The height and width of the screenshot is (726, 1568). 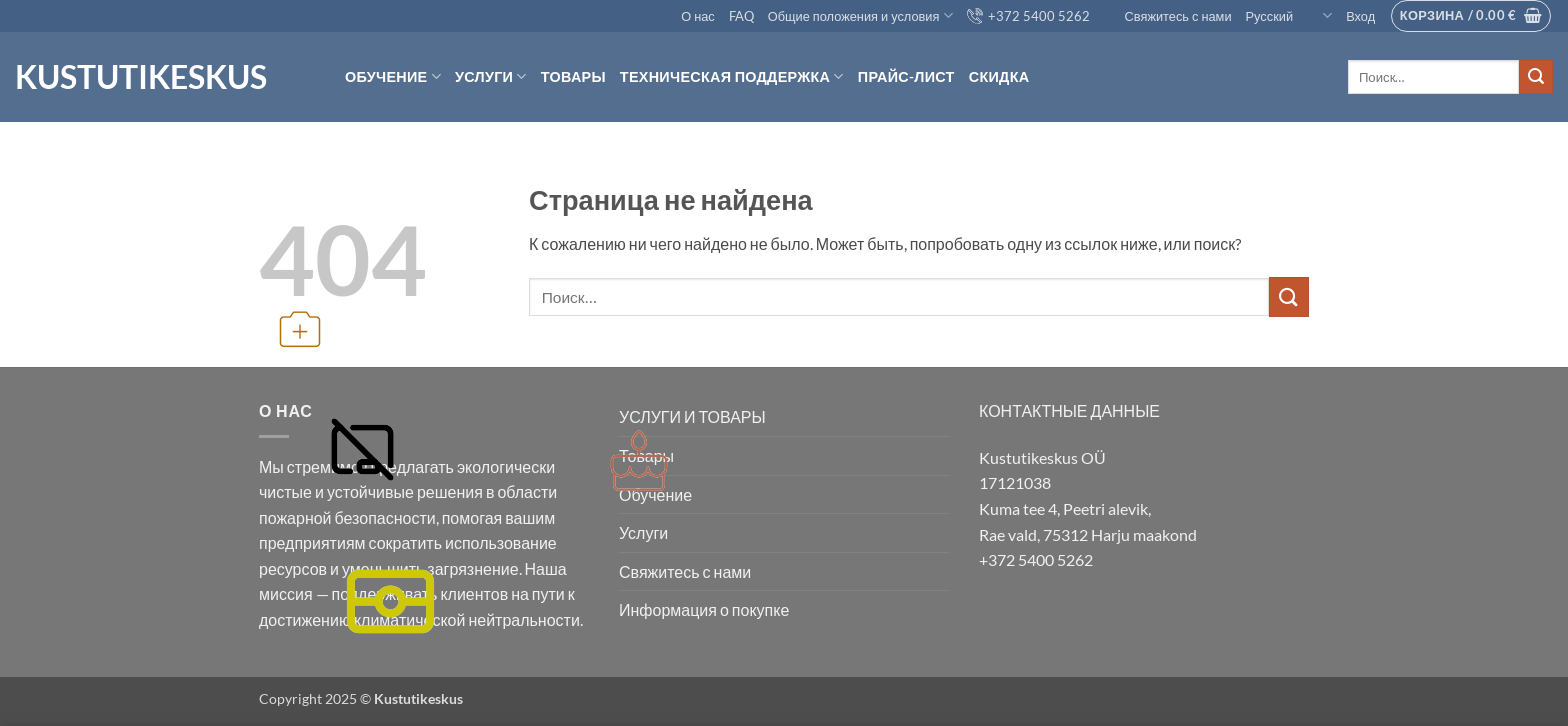 I want to click on access electronic passport or travel documents, so click(x=390, y=601).